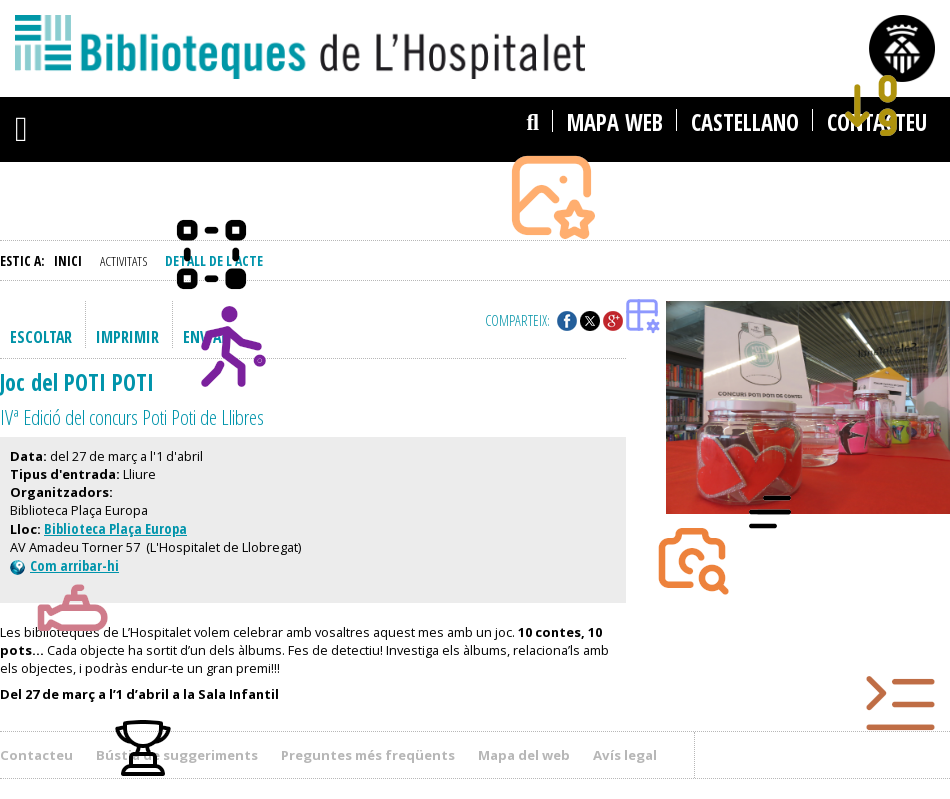 The width and height of the screenshot is (950, 799). What do you see at coordinates (71, 611) in the screenshot?
I see `navigate to underwater or submarine-related content` at bounding box center [71, 611].